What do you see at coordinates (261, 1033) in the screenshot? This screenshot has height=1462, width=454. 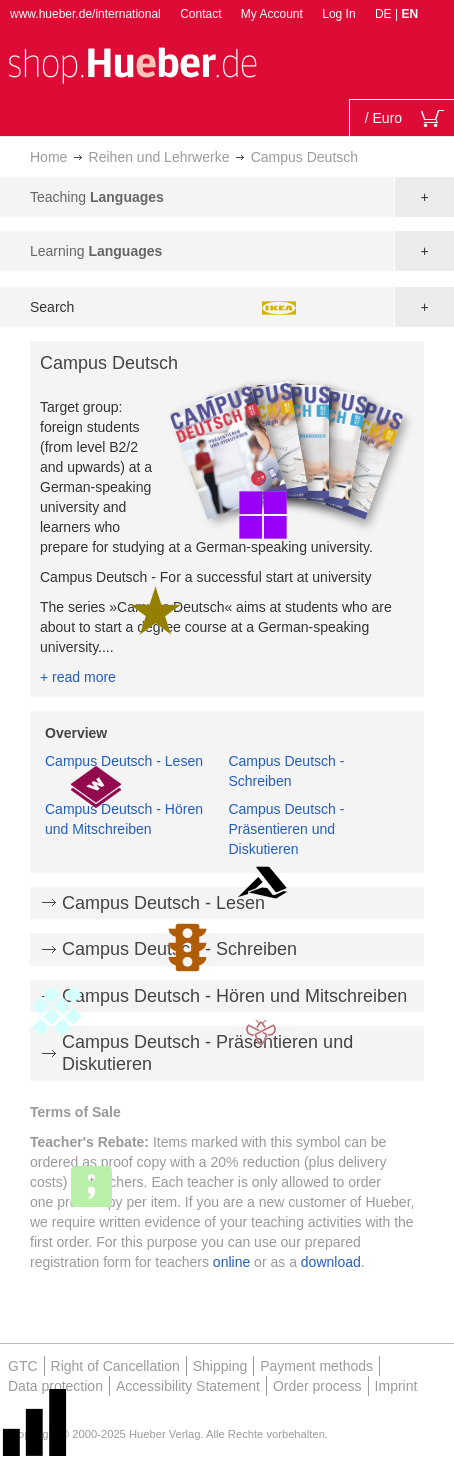 I see `intigriti bug bounty platform logo` at bounding box center [261, 1033].